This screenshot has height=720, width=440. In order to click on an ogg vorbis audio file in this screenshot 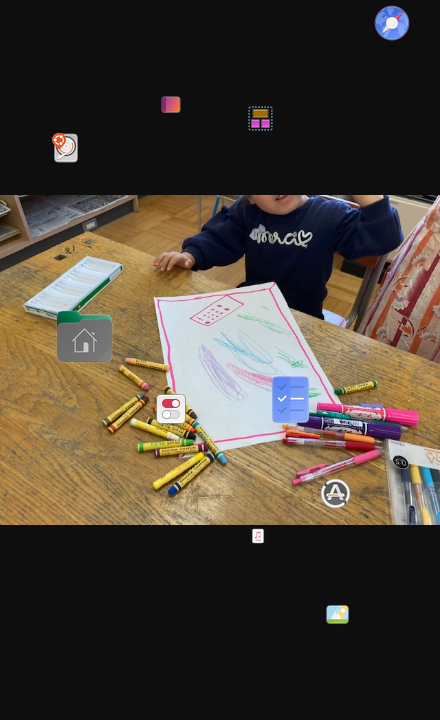, I will do `click(258, 536)`.